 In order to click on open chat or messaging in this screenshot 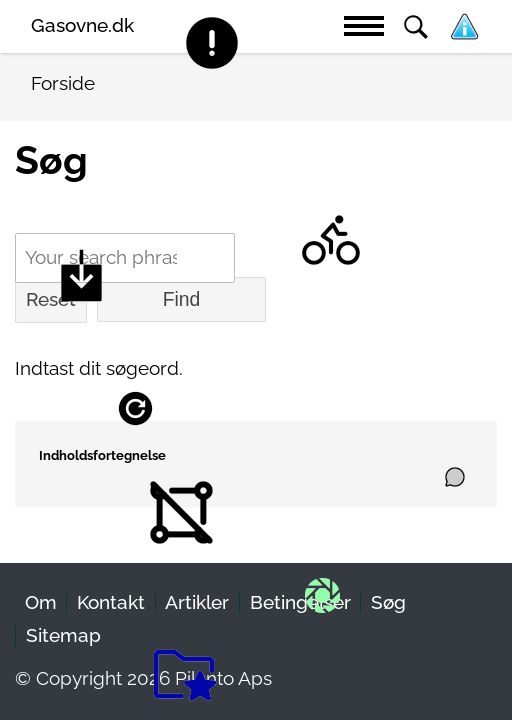, I will do `click(455, 477)`.